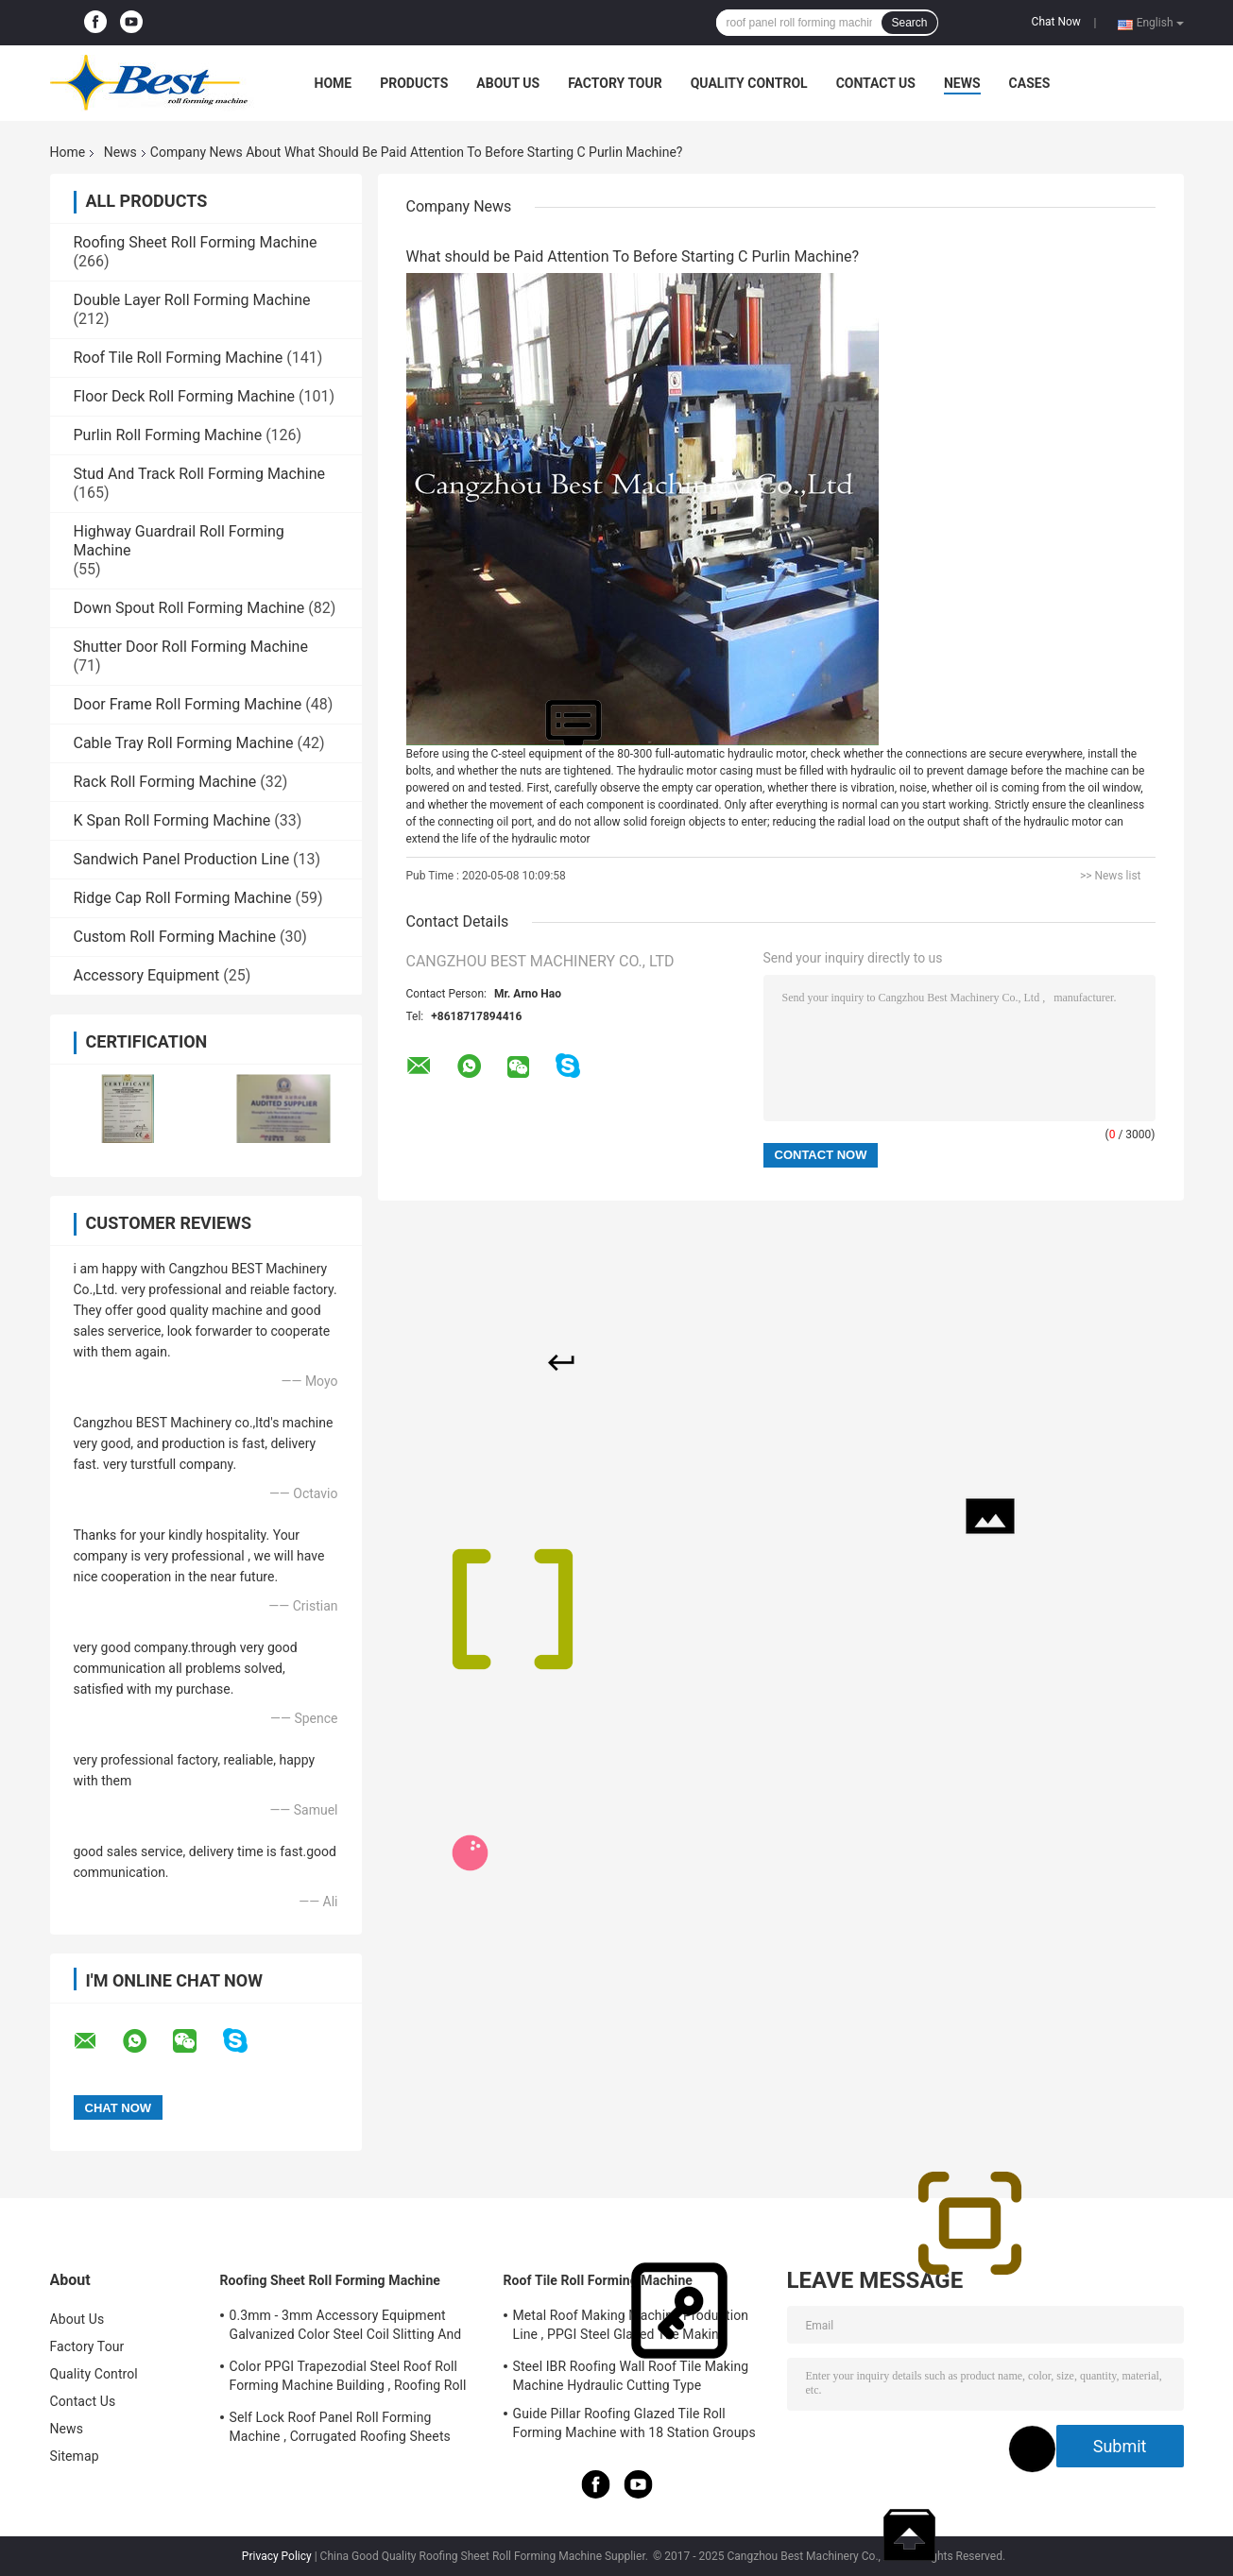  What do you see at coordinates (1032, 2448) in the screenshot?
I see `indicates a filled or selected radio button option` at bounding box center [1032, 2448].